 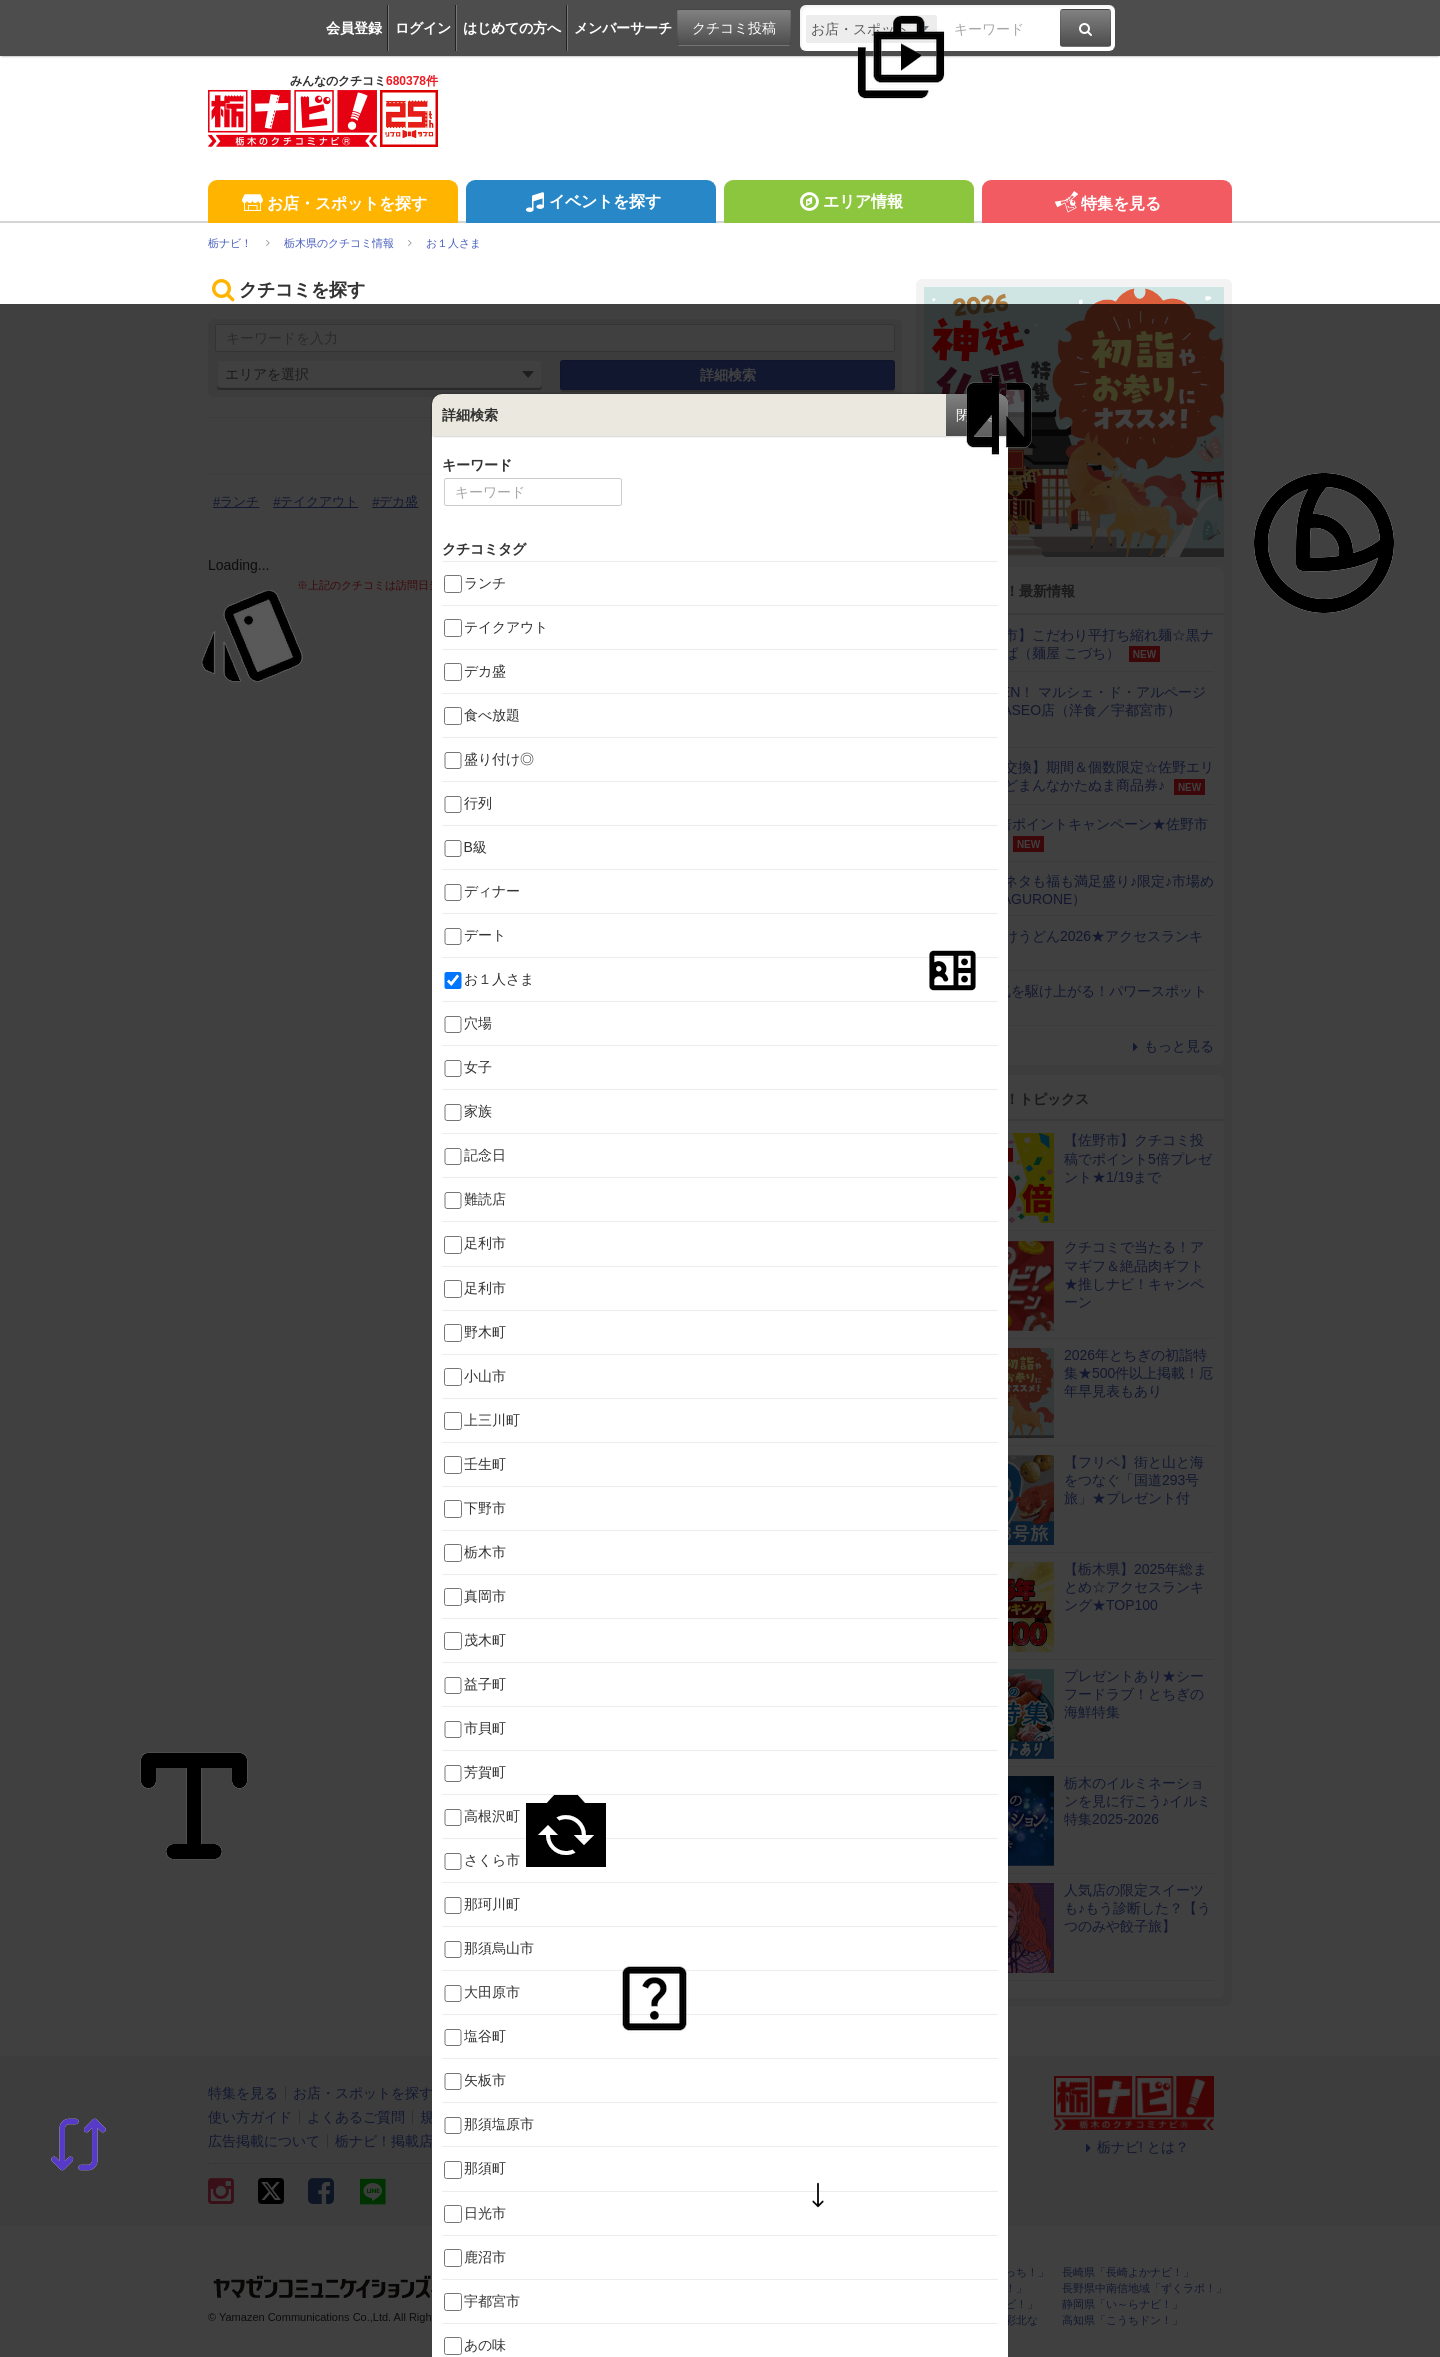 What do you see at coordinates (952, 970) in the screenshot?
I see `start or join a video conference` at bounding box center [952, 970].